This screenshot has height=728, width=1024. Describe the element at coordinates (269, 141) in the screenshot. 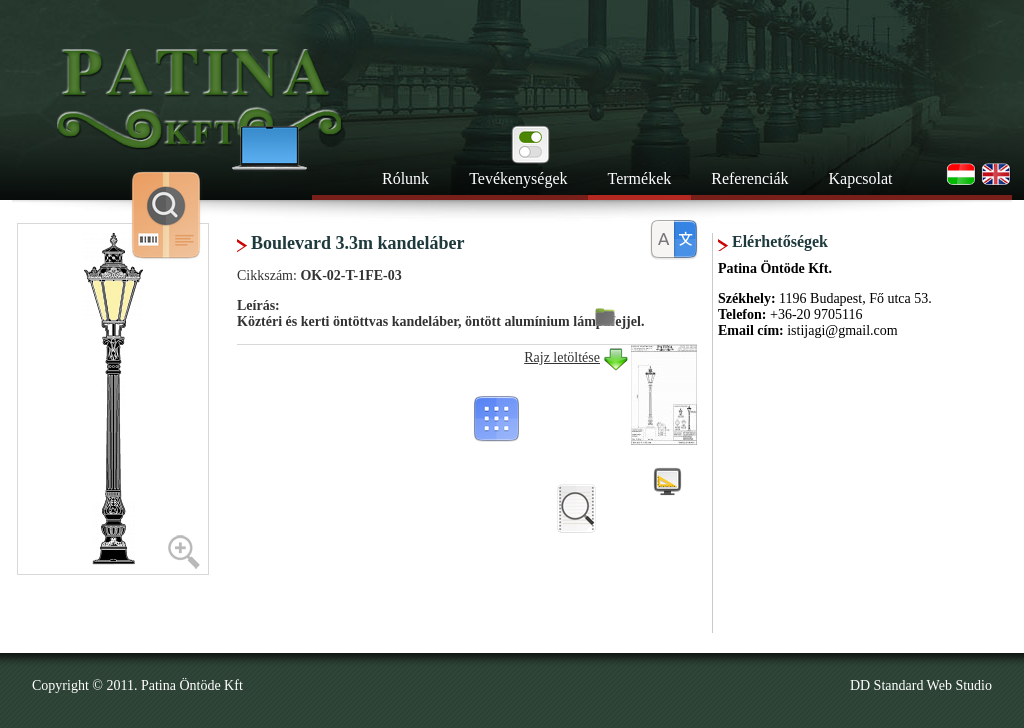

I see `indicates this device is a MacBook Air` at that location.